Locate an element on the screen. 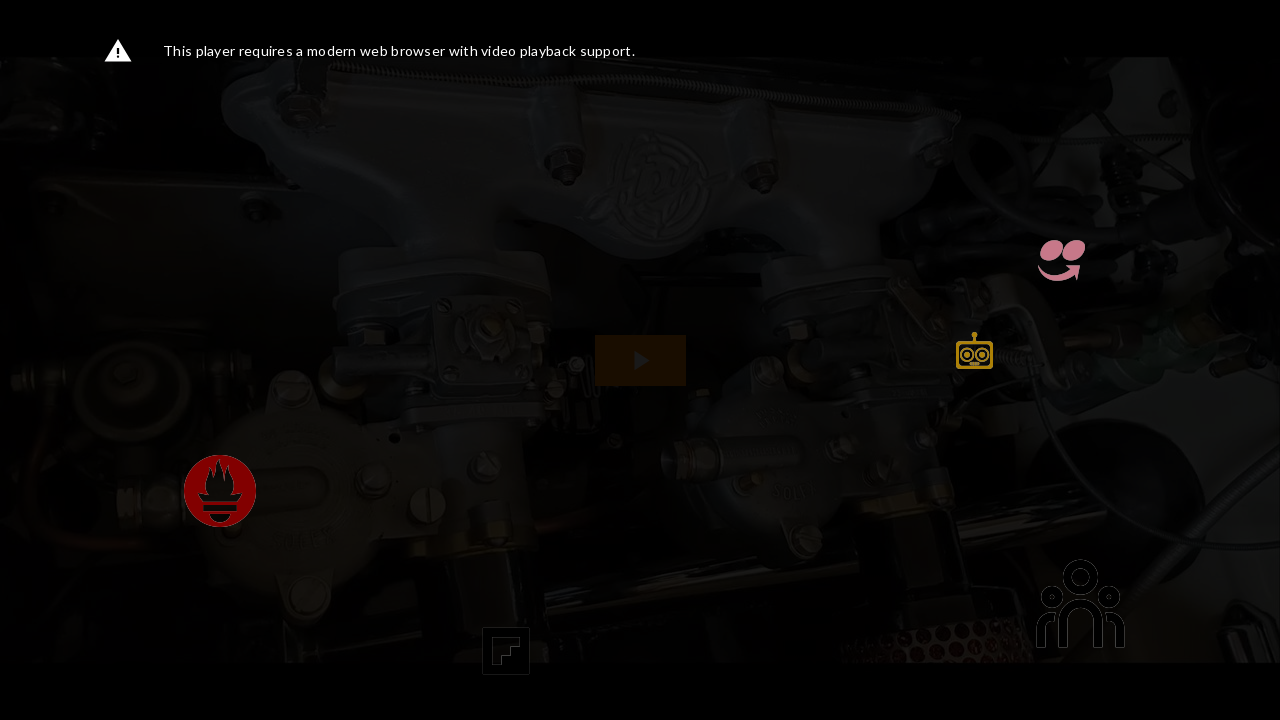 This screenshot has height=720, width=1280. probot automation service logo is located at coordinates (974, 350).